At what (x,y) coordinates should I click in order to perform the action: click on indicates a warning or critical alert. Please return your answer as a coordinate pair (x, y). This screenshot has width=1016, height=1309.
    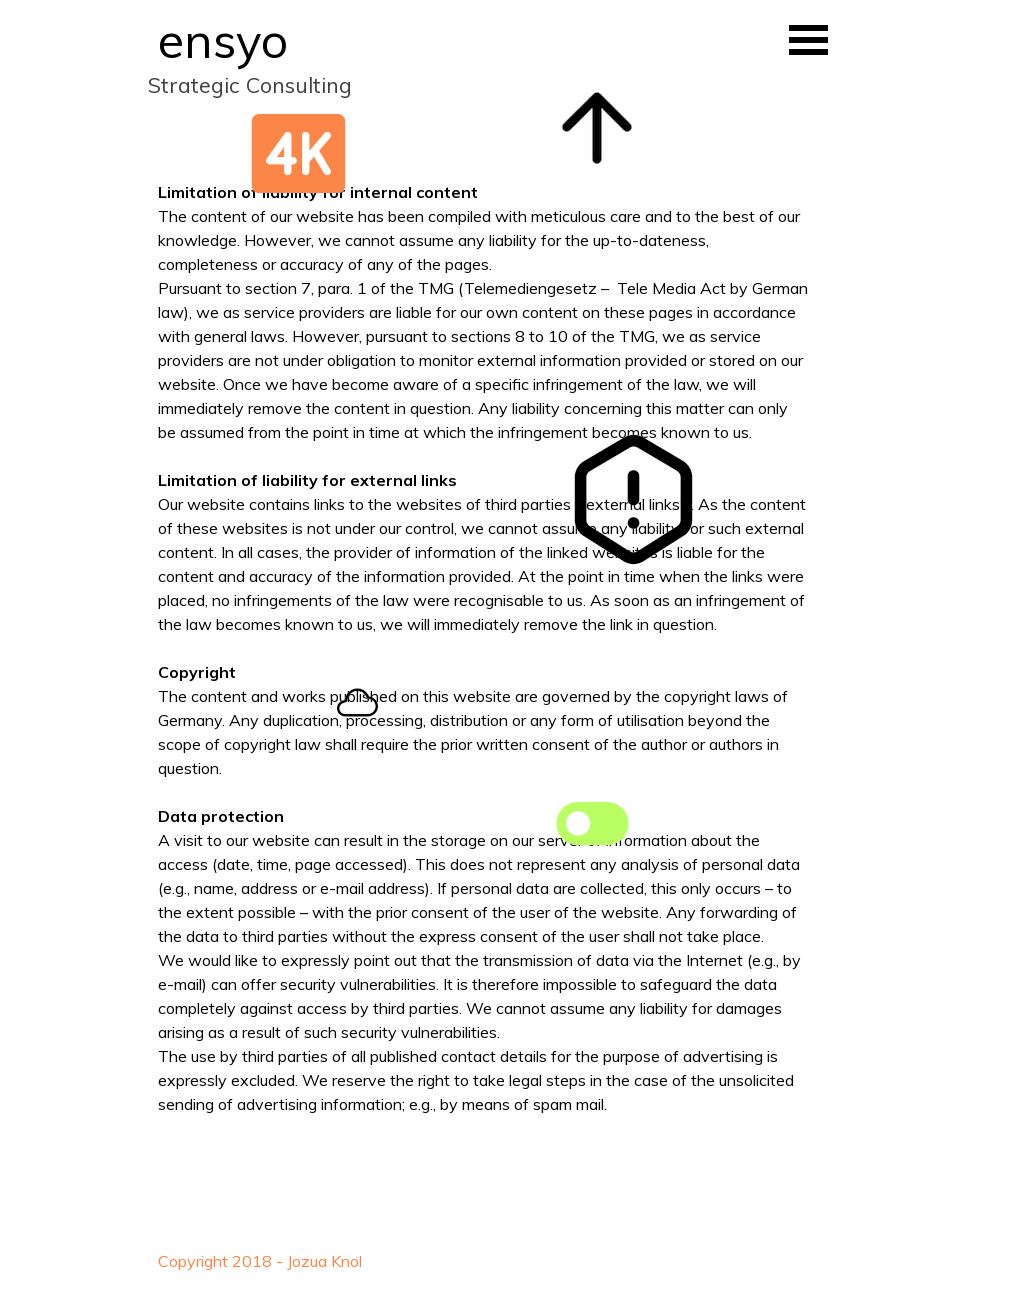
    Looking at the image, I should click on (633, 499).